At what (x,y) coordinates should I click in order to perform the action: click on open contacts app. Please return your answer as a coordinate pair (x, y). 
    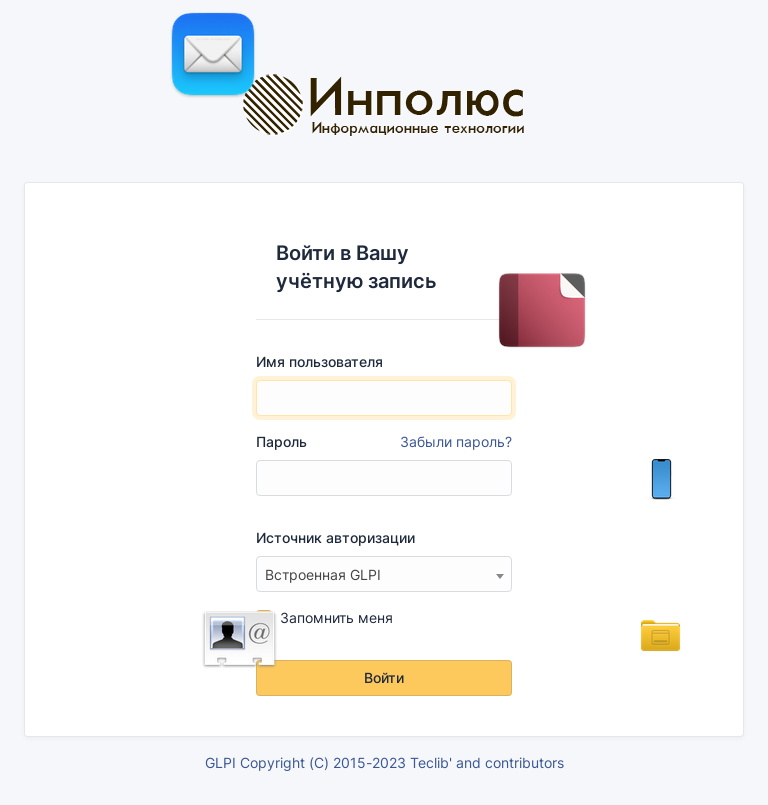
    Looking at the image, I should click on (239, 638).